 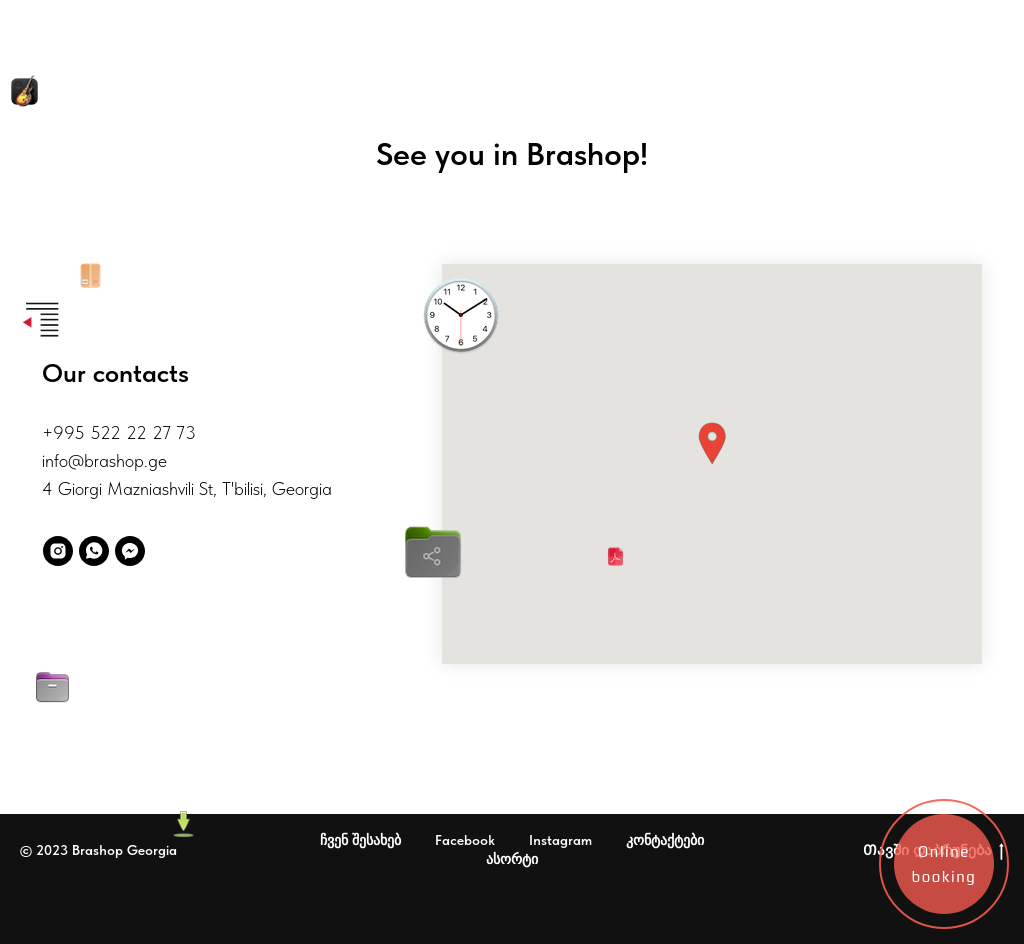 What do you see at coordinates (183, 821) in the screenshot?
I see `save the current file` at bounding box center [183, 821].